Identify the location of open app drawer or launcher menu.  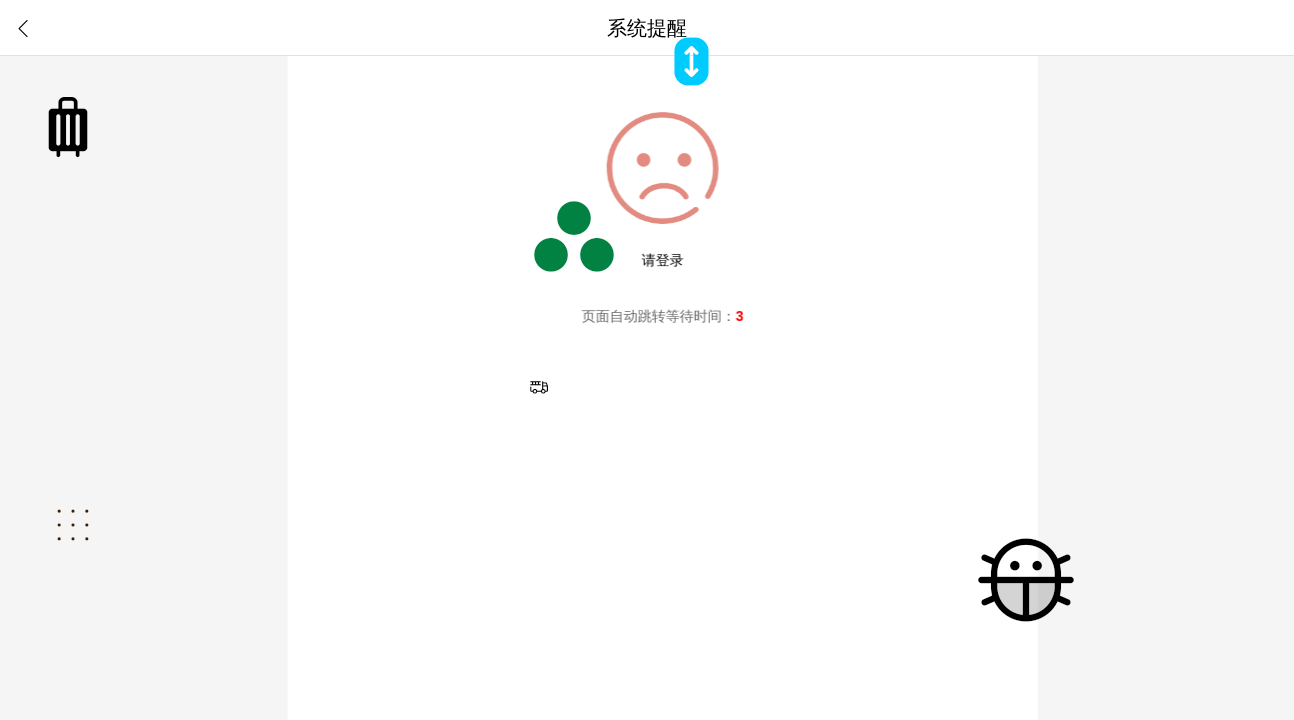
(73, 525).